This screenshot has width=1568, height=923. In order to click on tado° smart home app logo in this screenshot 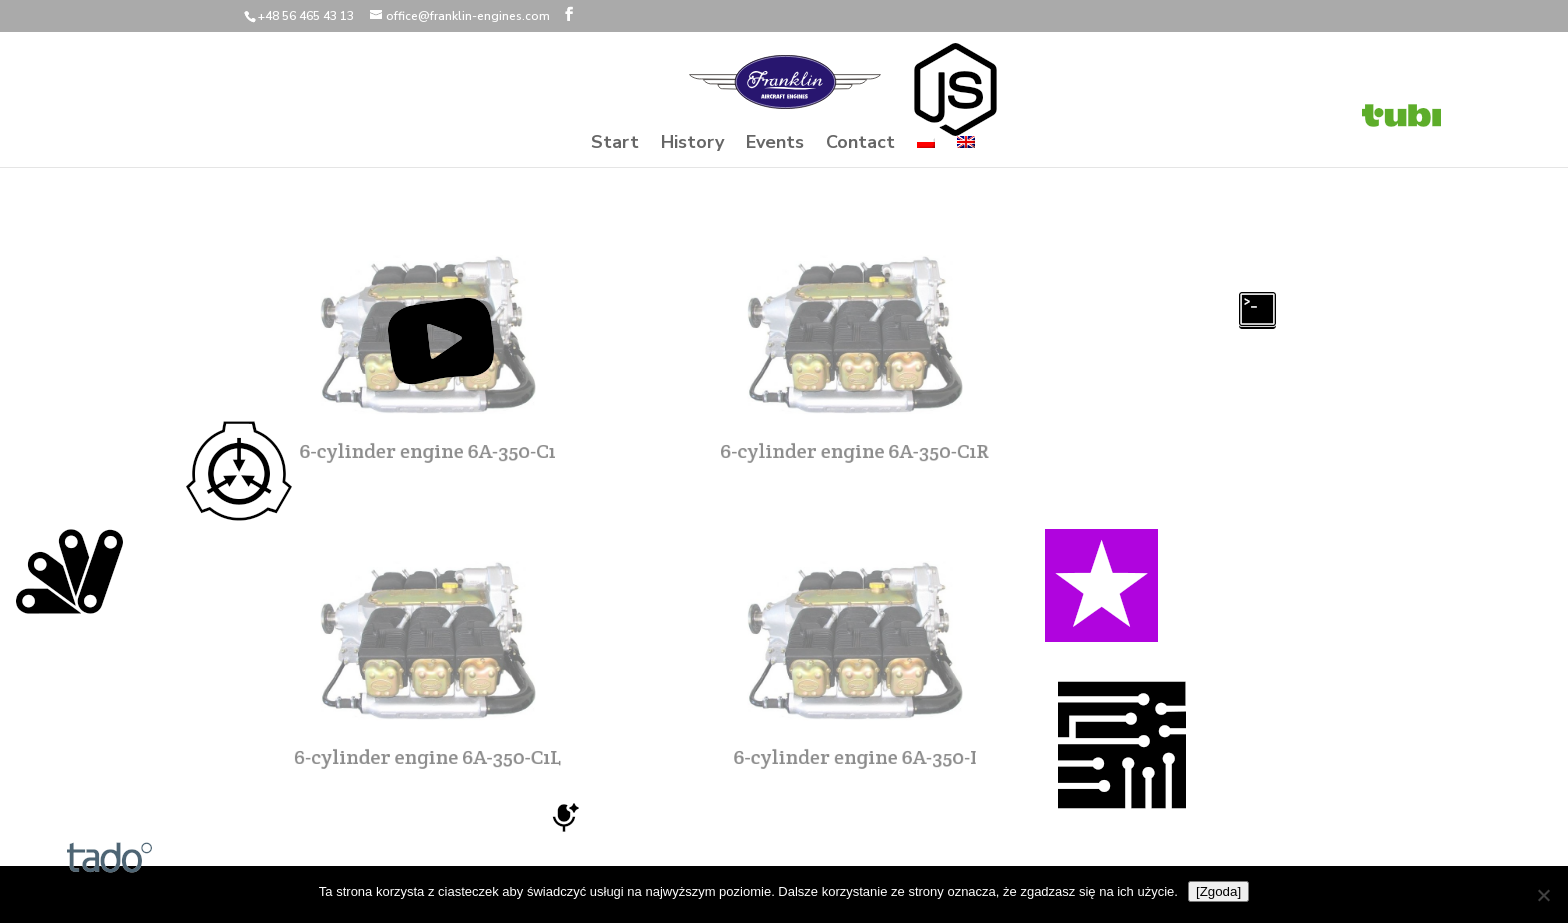, I will do `click(109, 857)`.